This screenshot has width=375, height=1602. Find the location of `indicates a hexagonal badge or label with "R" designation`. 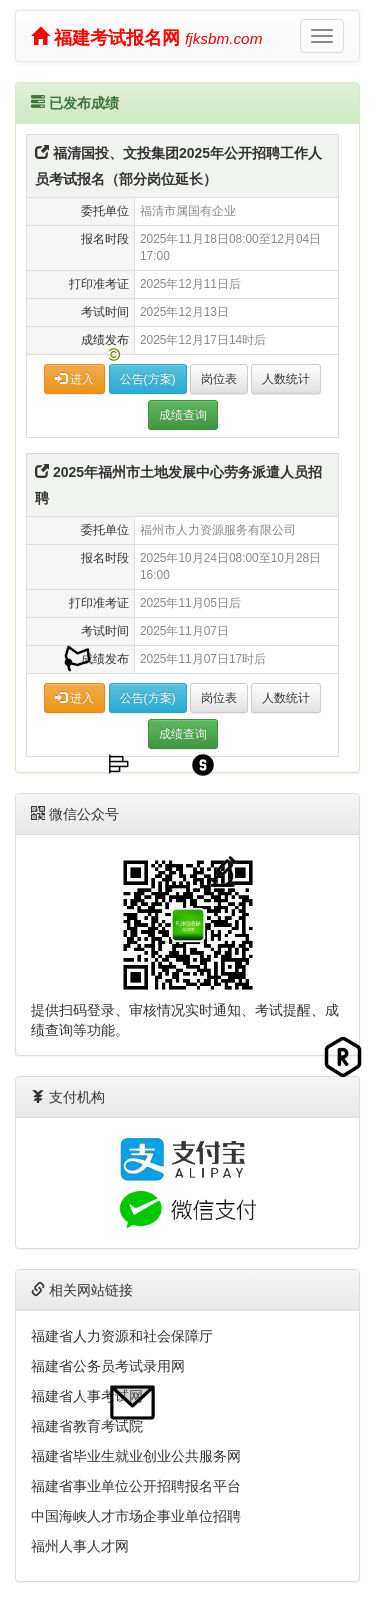

indicates a hexagonal badge or label with "R" designation is located at coordinates (343, 1057).